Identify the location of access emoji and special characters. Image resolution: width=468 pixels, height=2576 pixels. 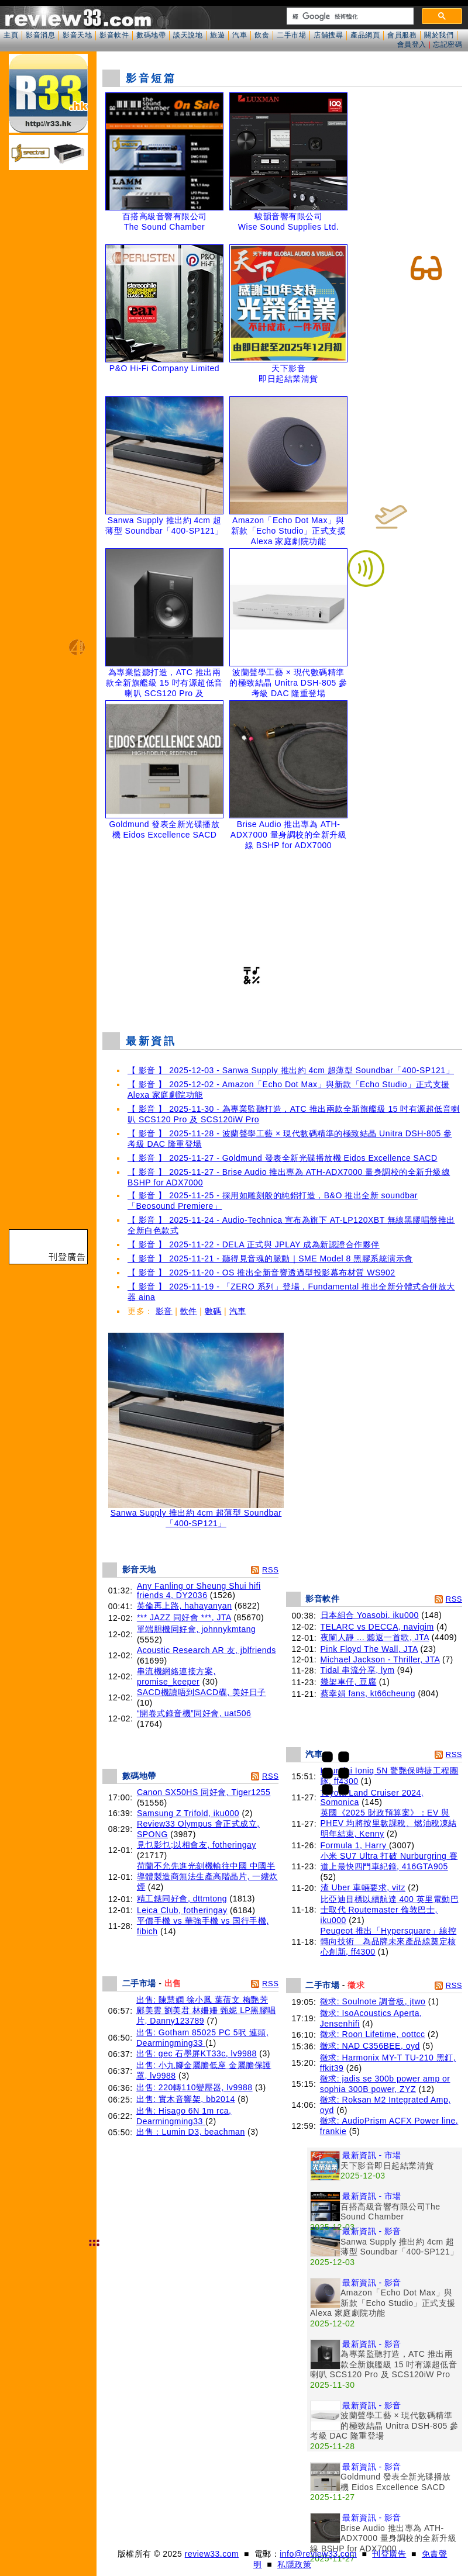
(252, 976).